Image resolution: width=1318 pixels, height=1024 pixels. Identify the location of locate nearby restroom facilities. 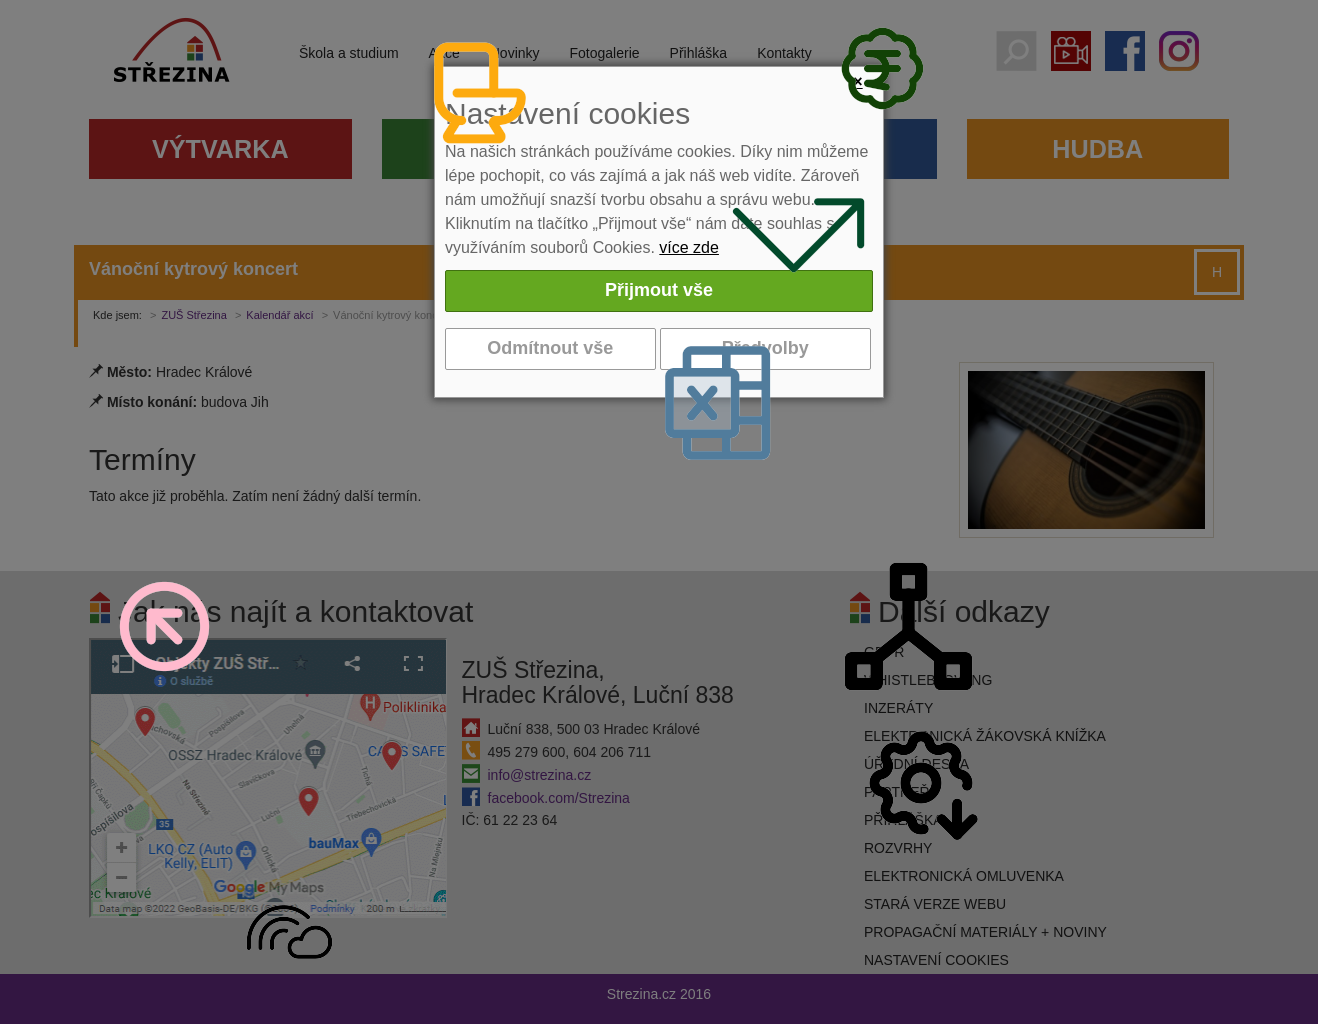
(480, 93).